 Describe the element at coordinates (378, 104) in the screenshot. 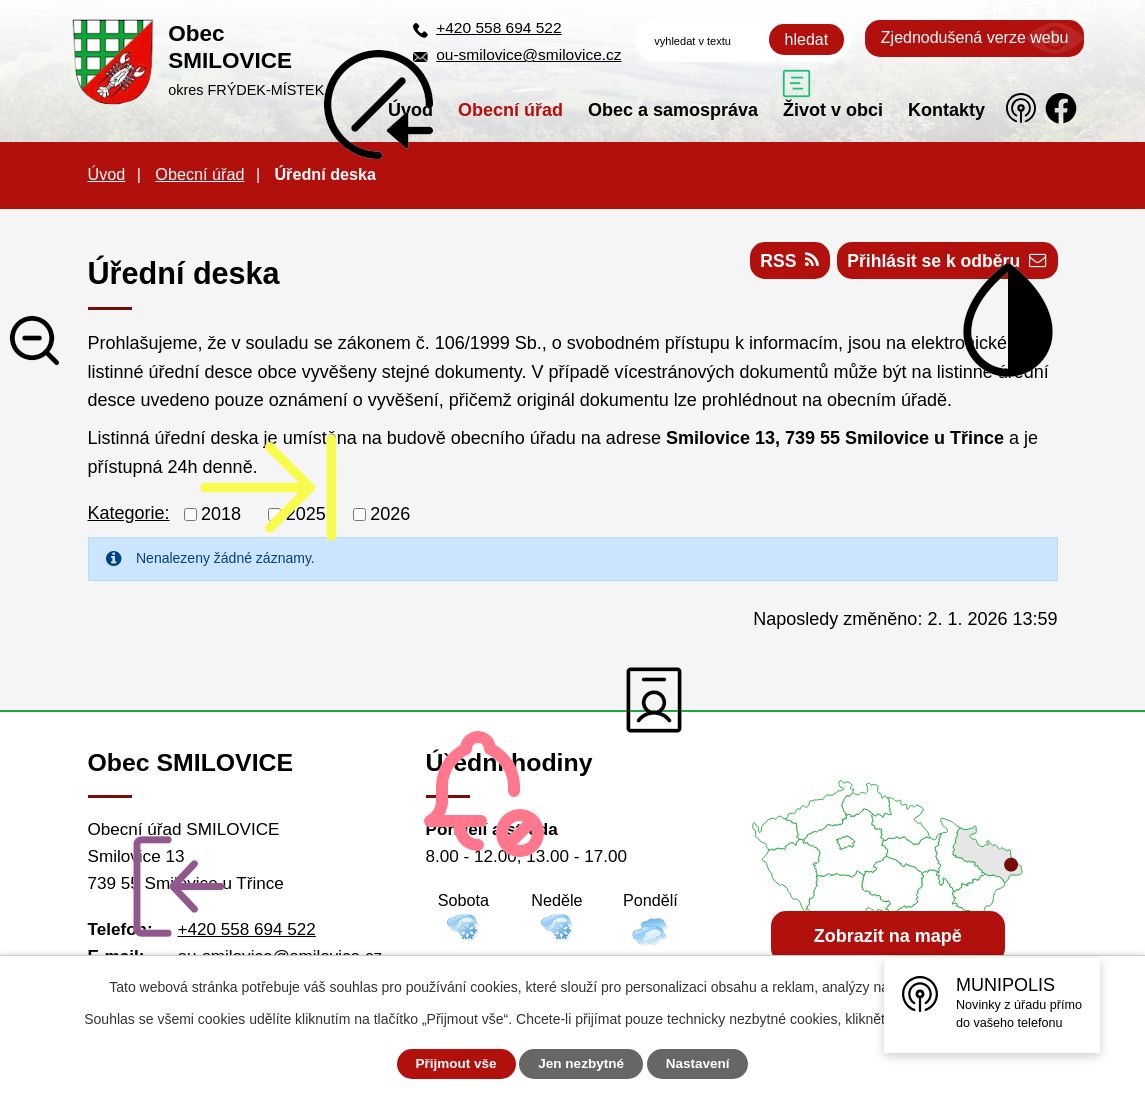

I see `indicates a tracked issue was closed as not planned` at that location.